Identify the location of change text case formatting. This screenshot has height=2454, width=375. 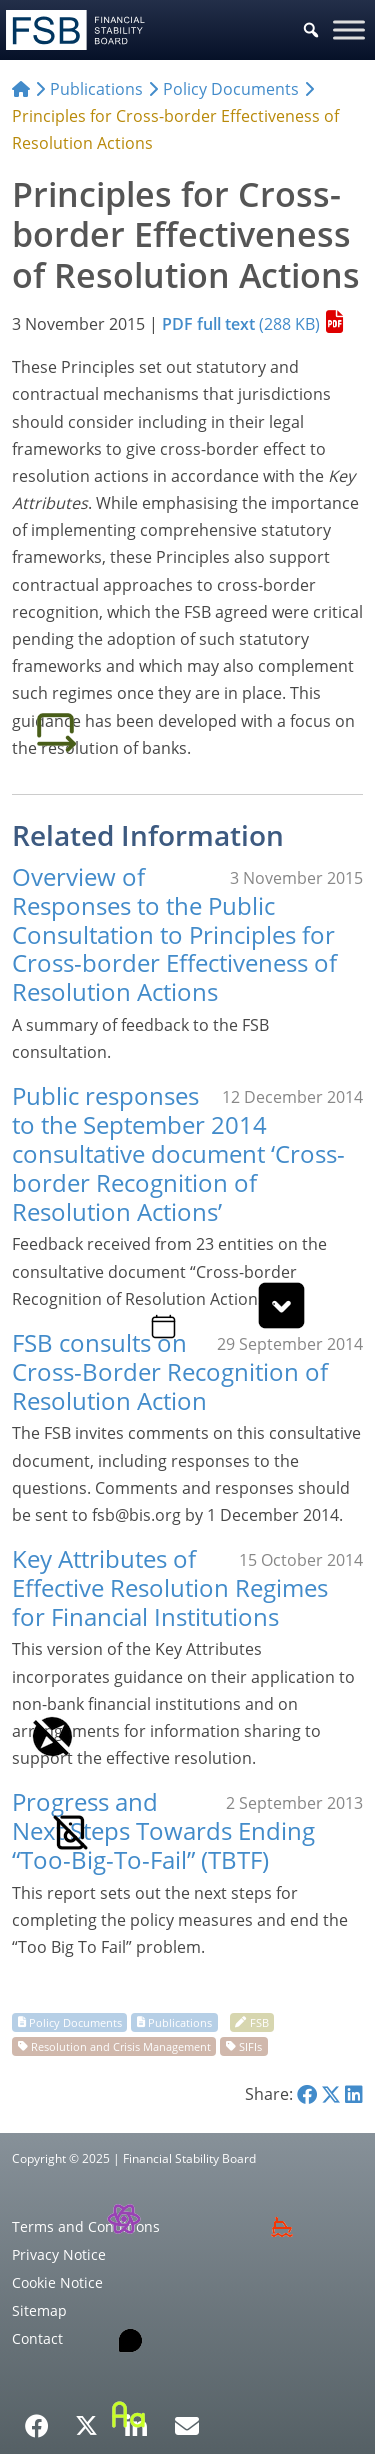
(128, 2414).